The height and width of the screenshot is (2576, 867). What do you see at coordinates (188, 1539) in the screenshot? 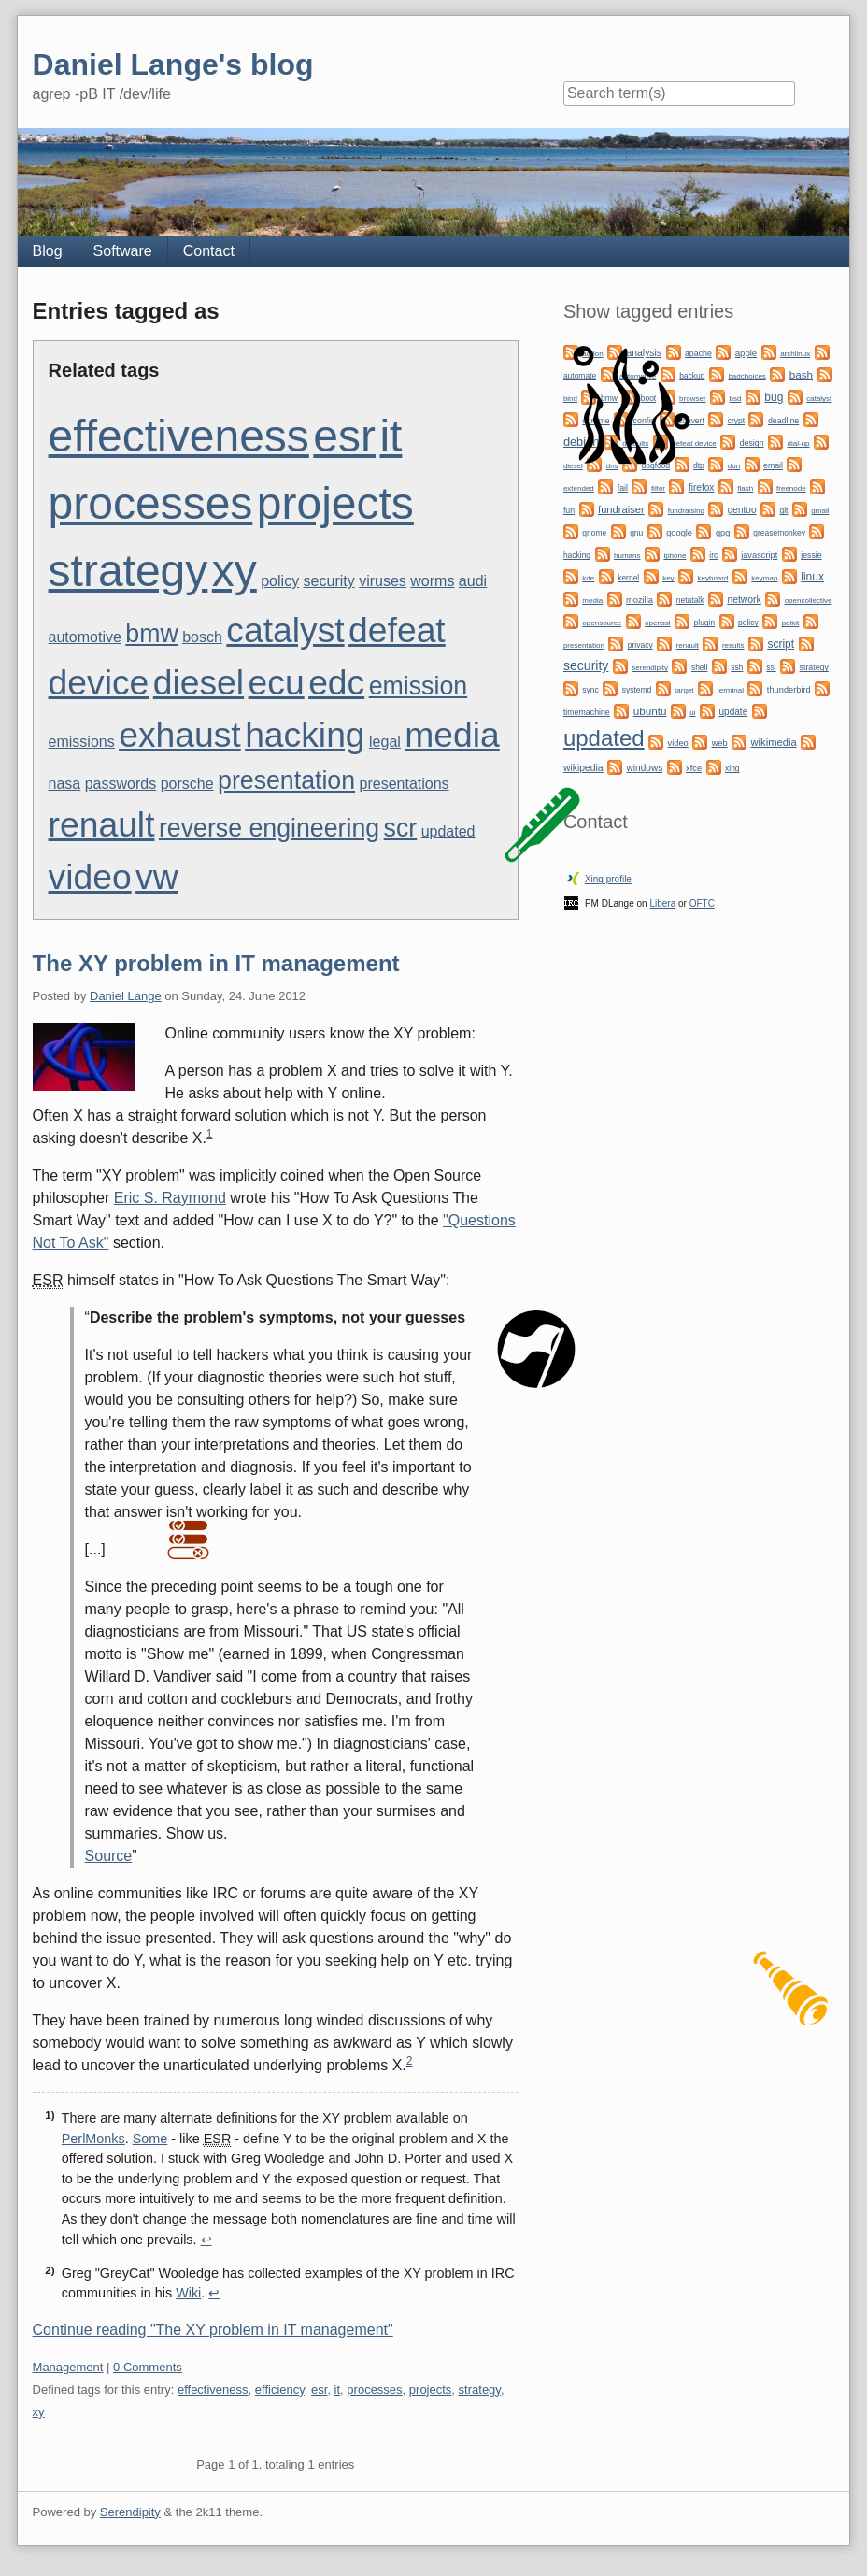
I see `adjust settings with multiple toggle switches` at bounding box center [188, 1539].